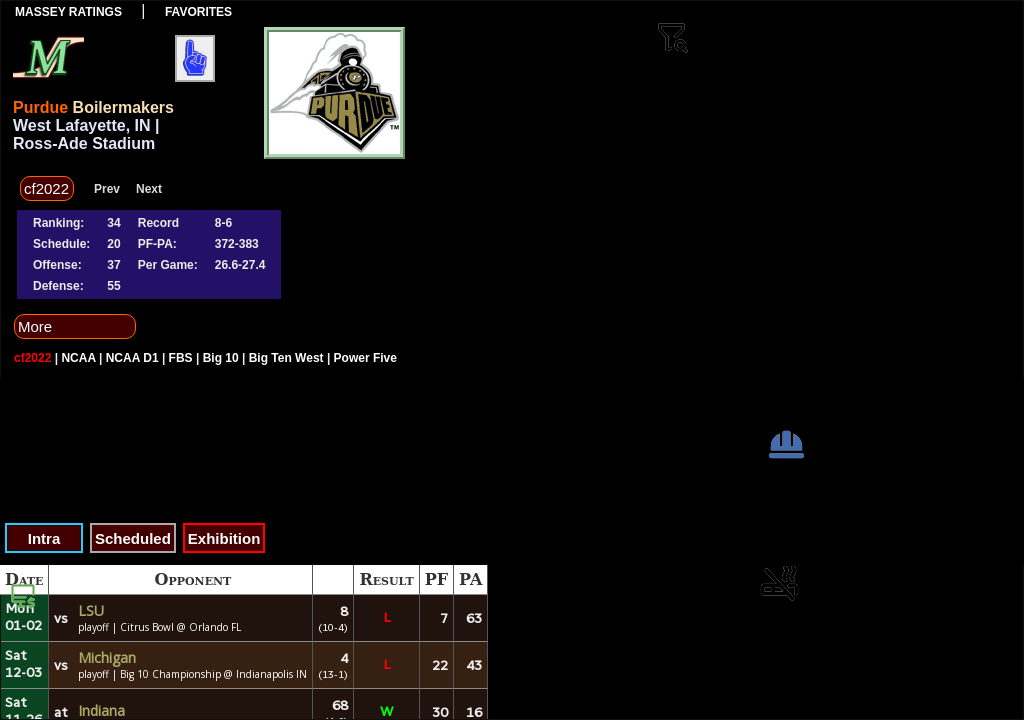 This screenshot has height=720, width=1024. I want to click on access construction or worksite safety settings, so click(786, 444).